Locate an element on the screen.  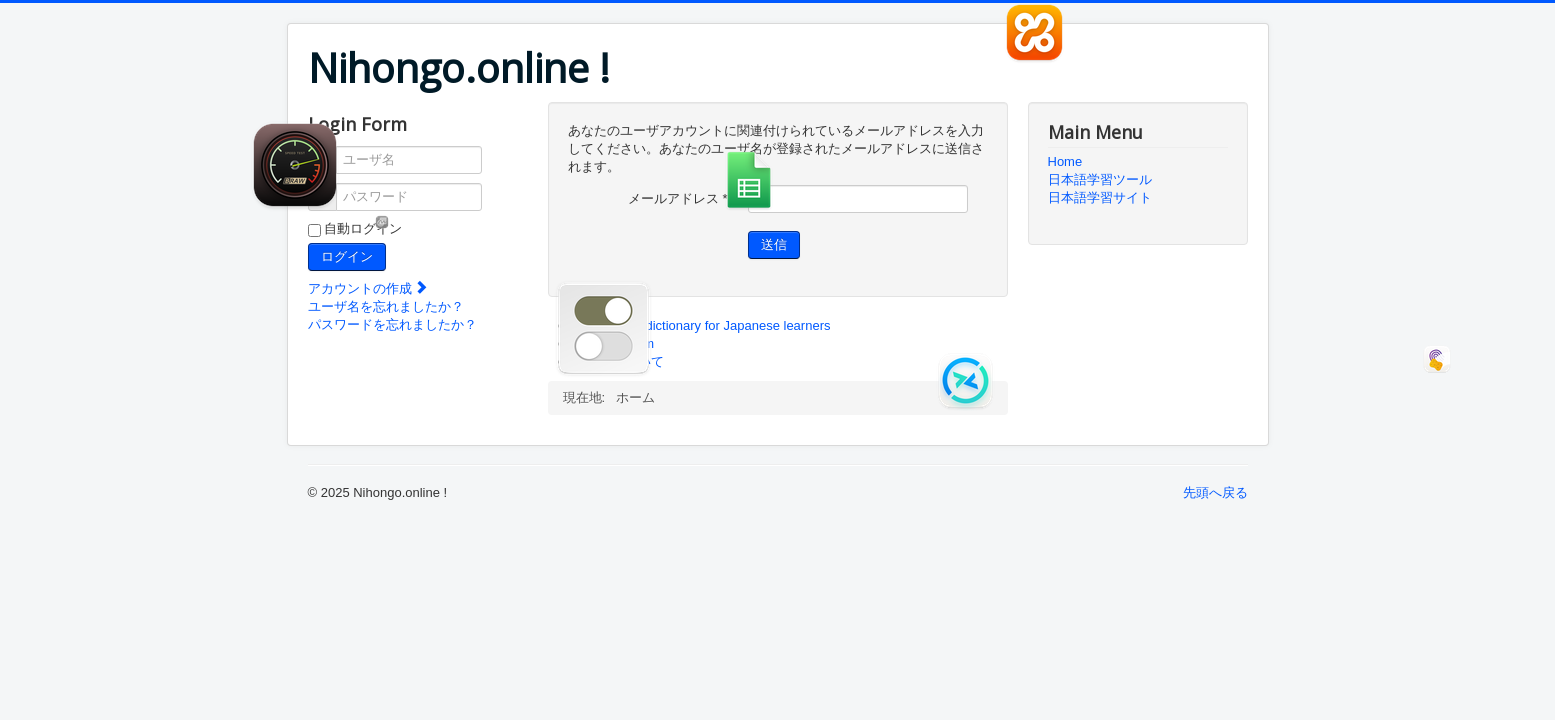
open system settings or preferences is located at coordinates (603, 328).